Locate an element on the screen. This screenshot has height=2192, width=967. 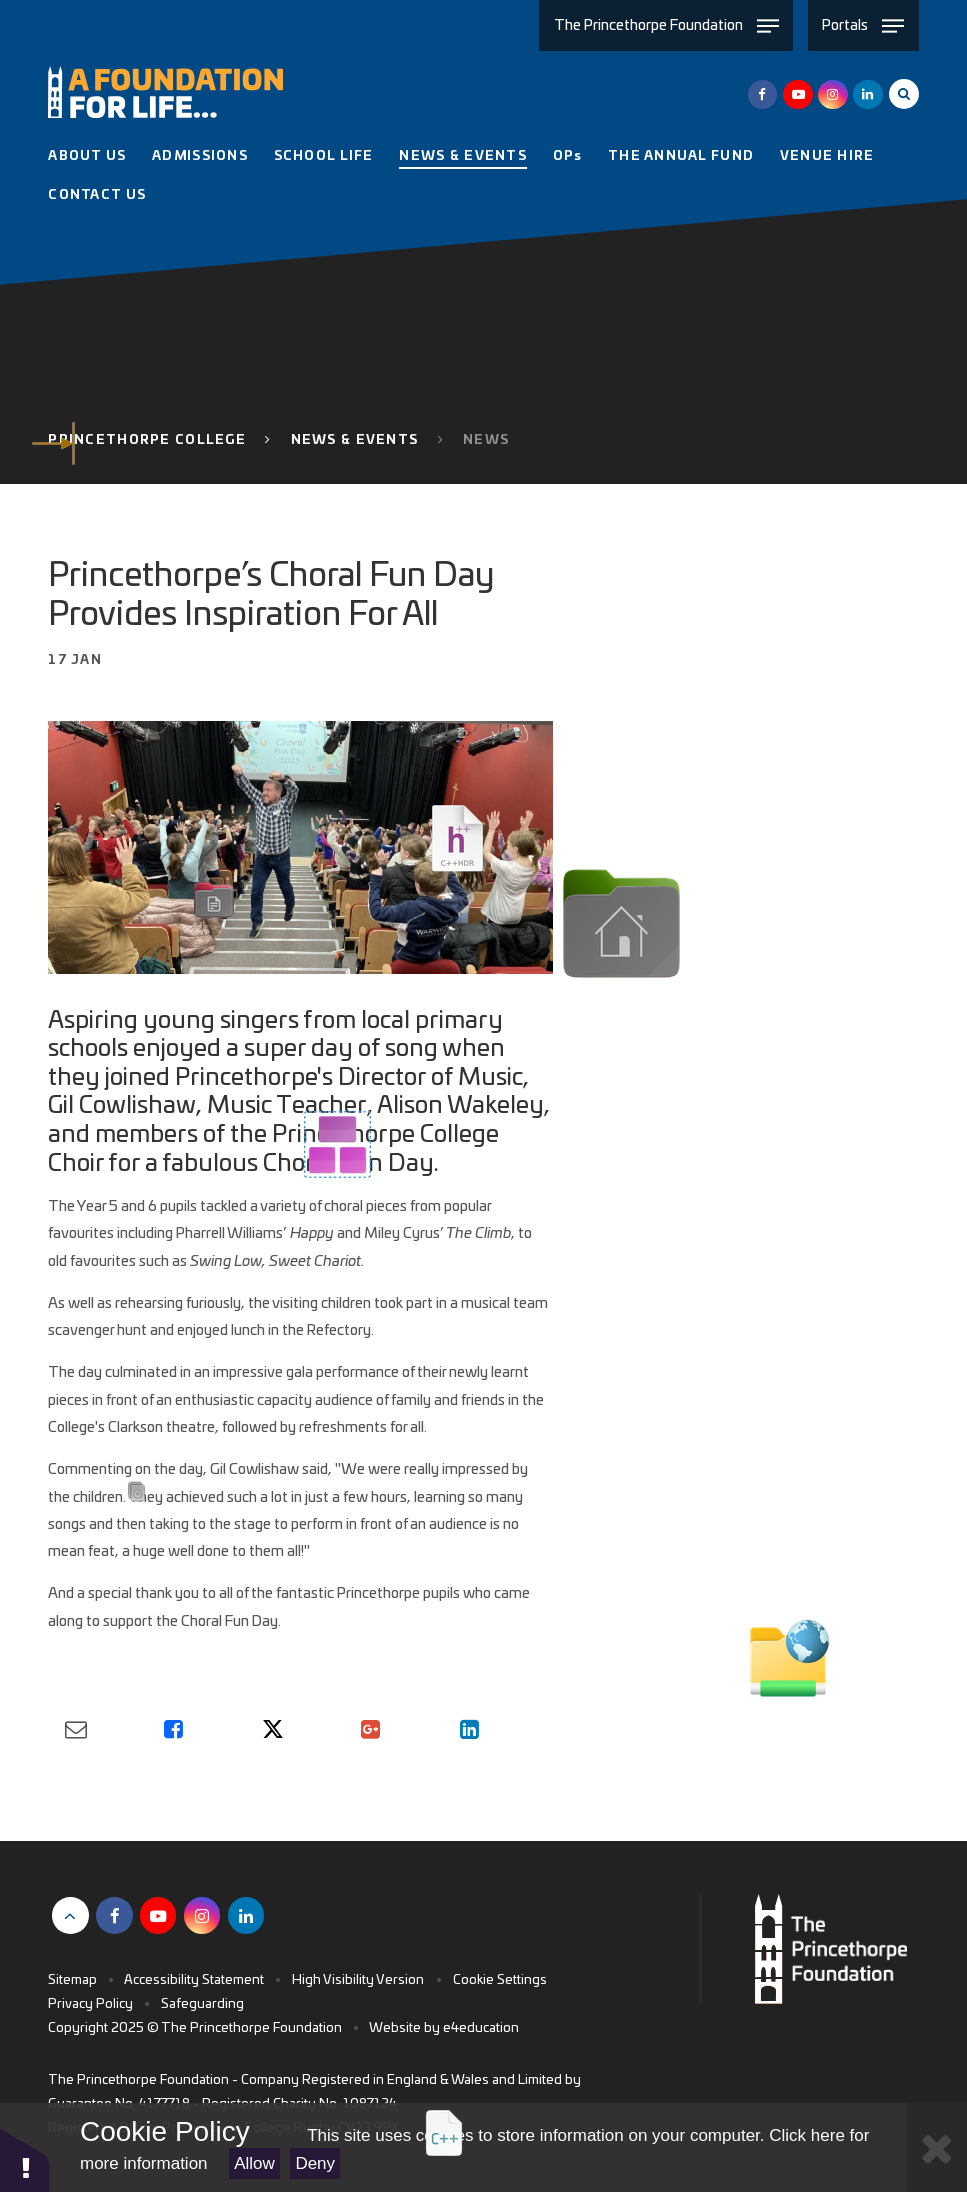
select all items in the current view is located at coordinates (337, 1144).